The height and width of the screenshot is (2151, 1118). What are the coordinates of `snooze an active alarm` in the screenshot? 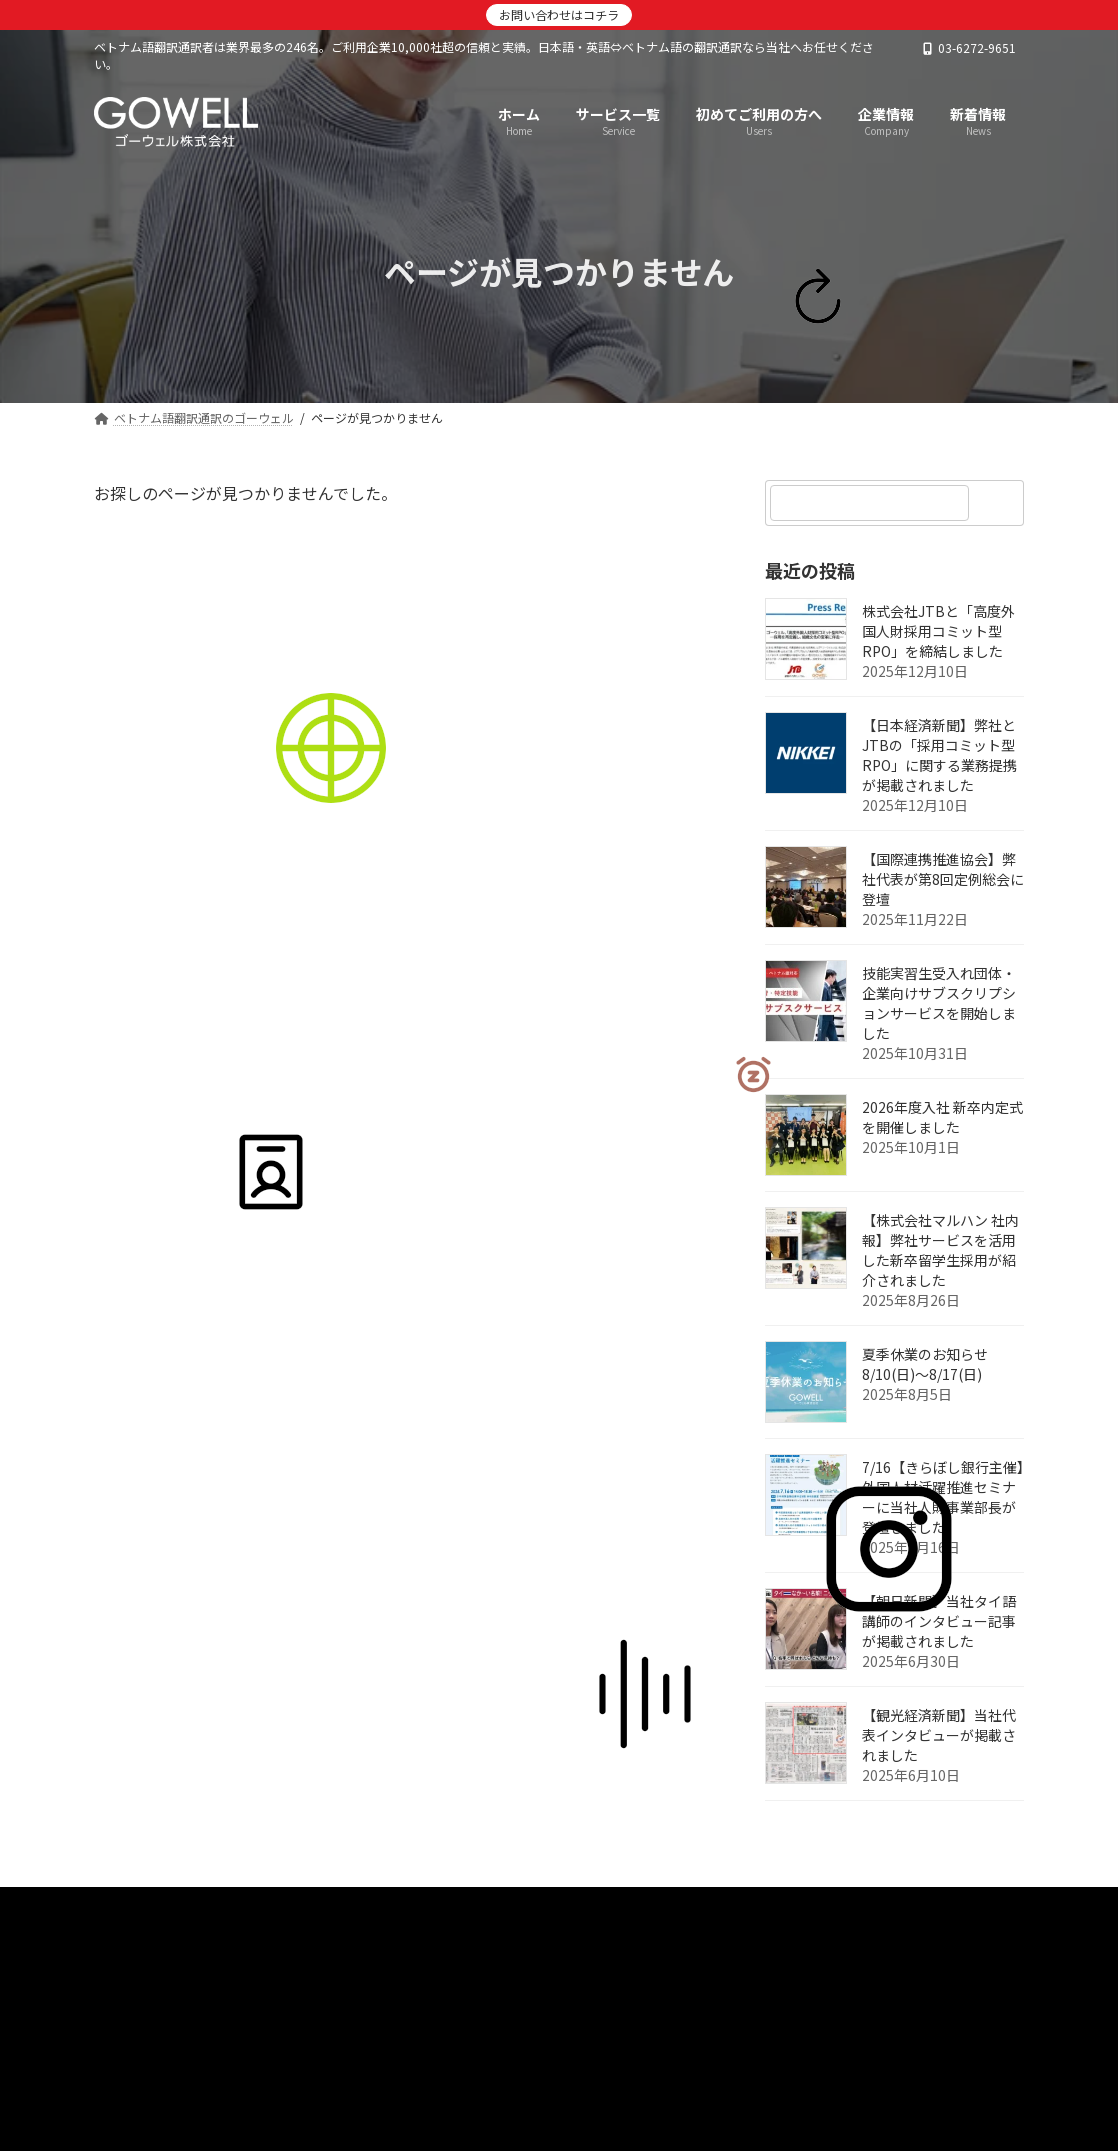 It's located at (753, 1074).